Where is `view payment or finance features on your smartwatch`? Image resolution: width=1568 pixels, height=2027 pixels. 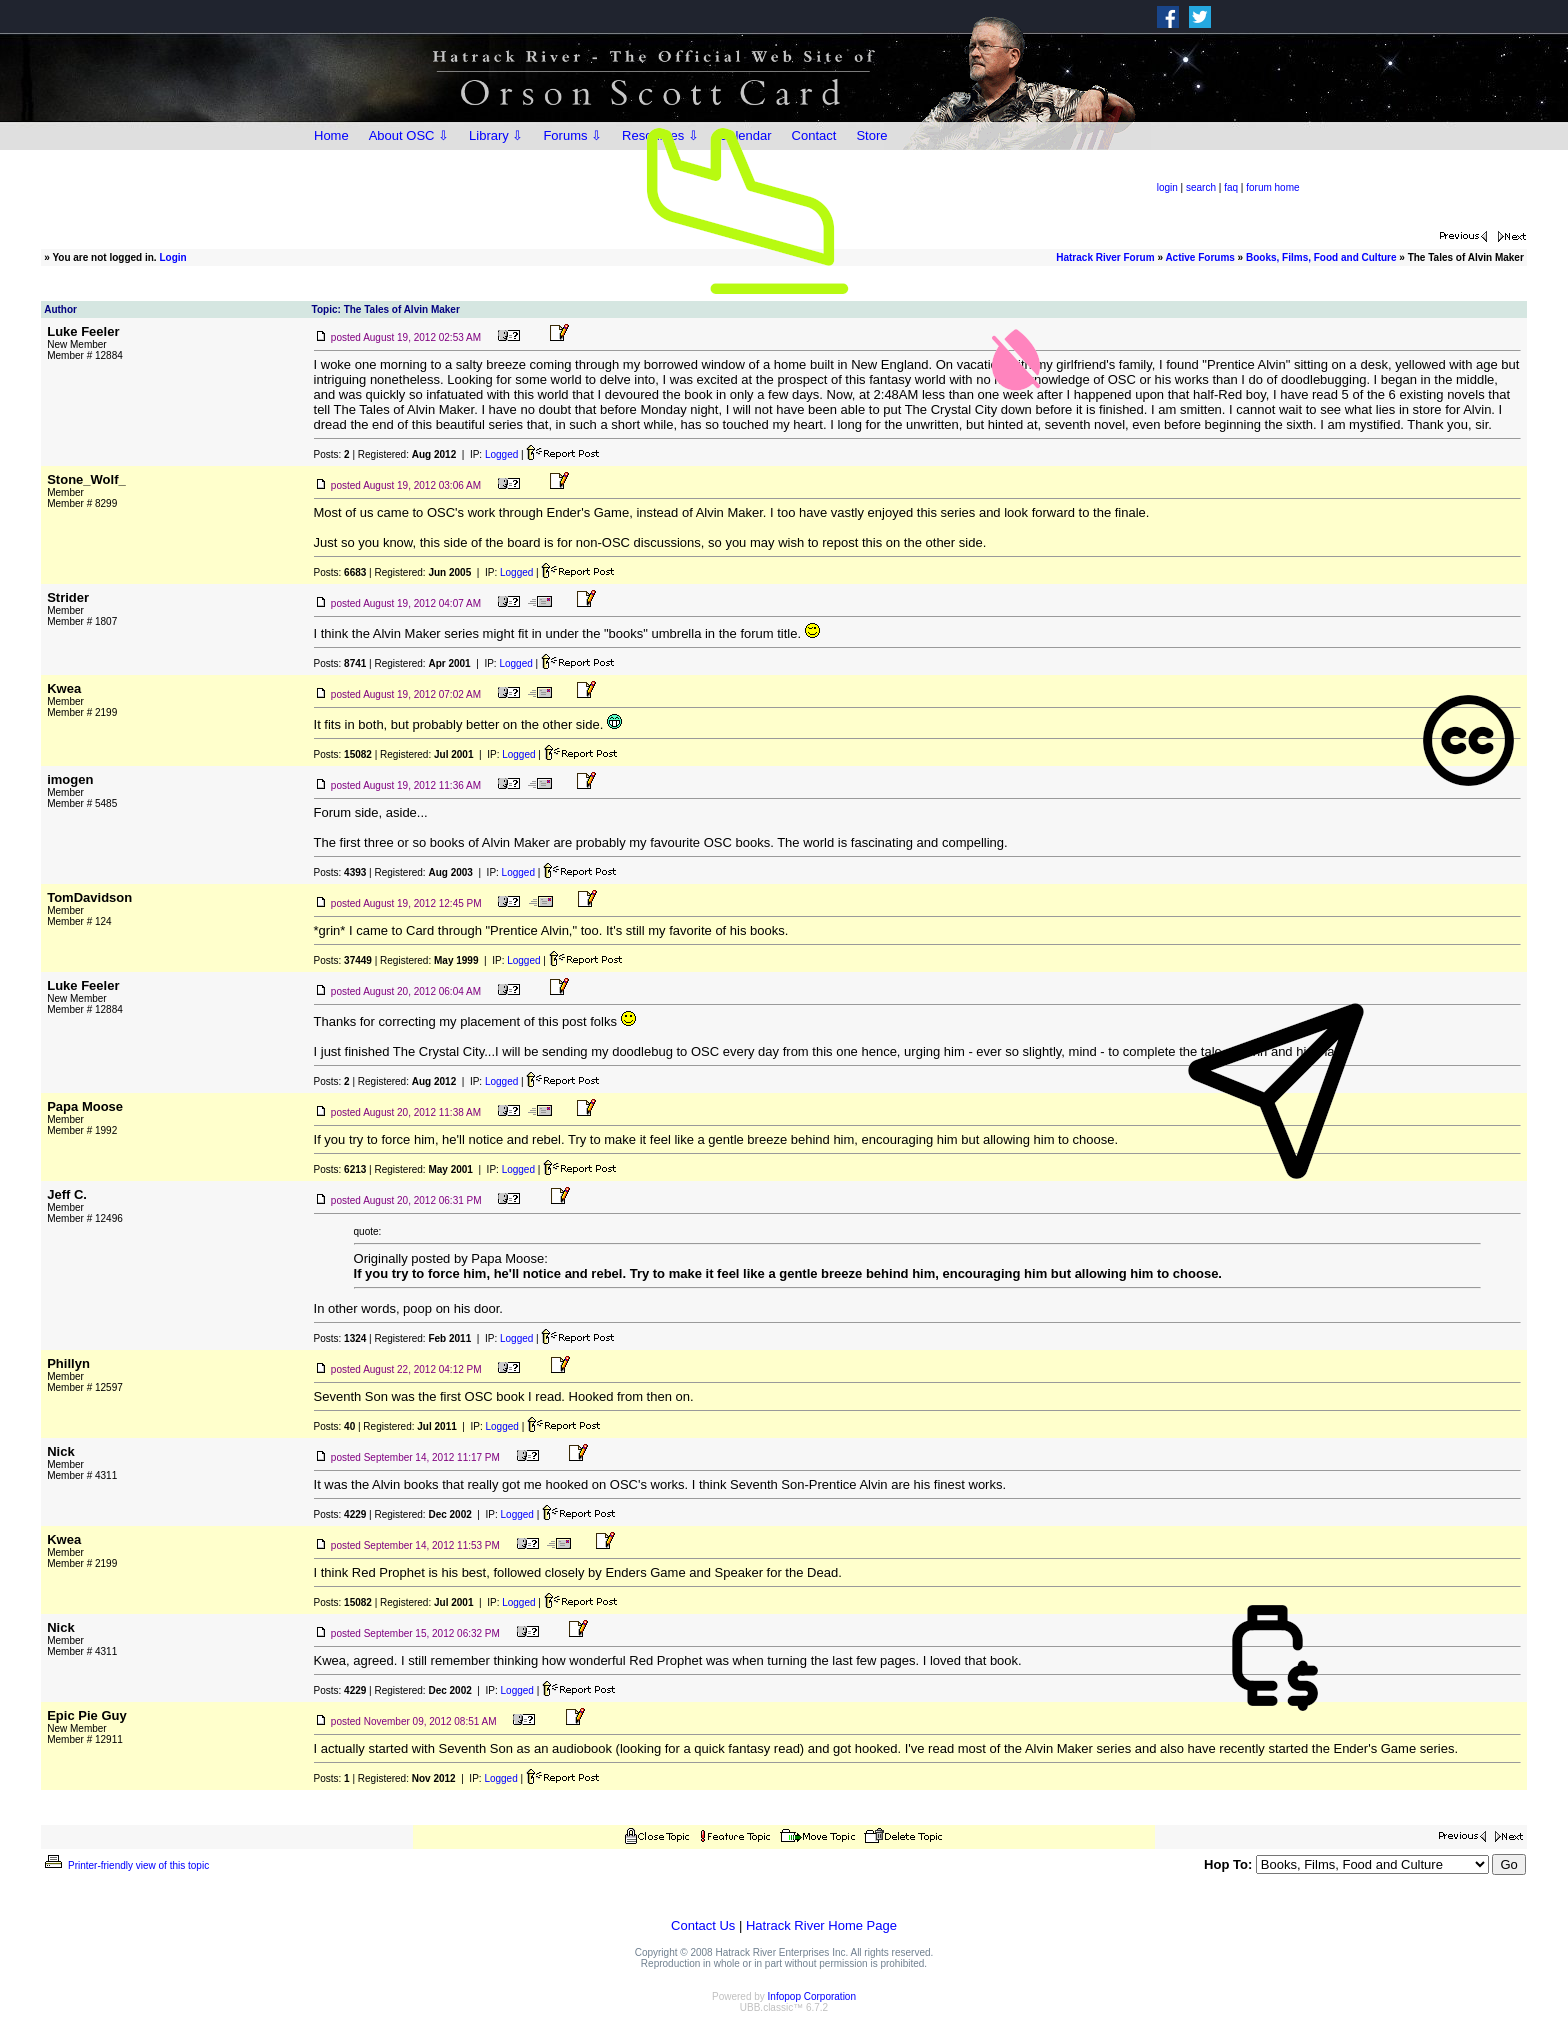
view payment or finance features on your smartwatch is located at coordinates (1267, 1655).